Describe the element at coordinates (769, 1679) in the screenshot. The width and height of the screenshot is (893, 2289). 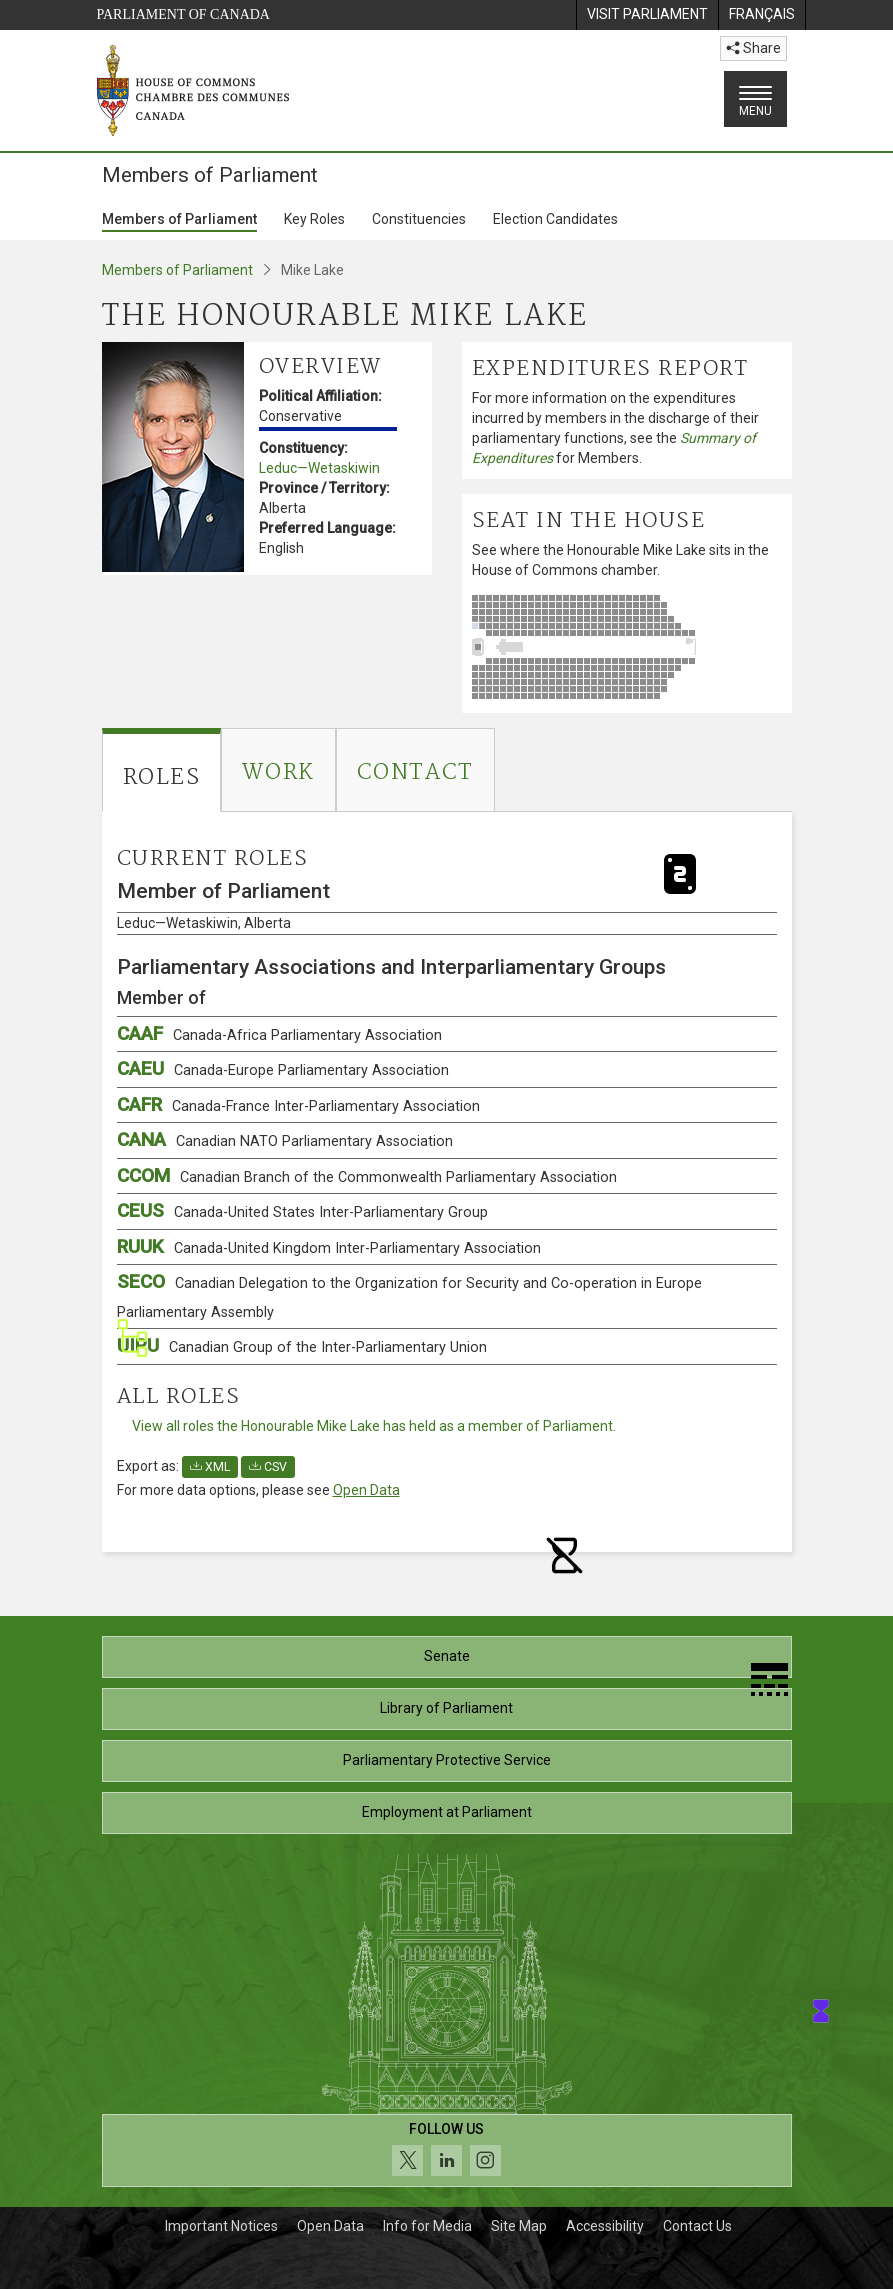
I see `change text line spacing or density` at that location.